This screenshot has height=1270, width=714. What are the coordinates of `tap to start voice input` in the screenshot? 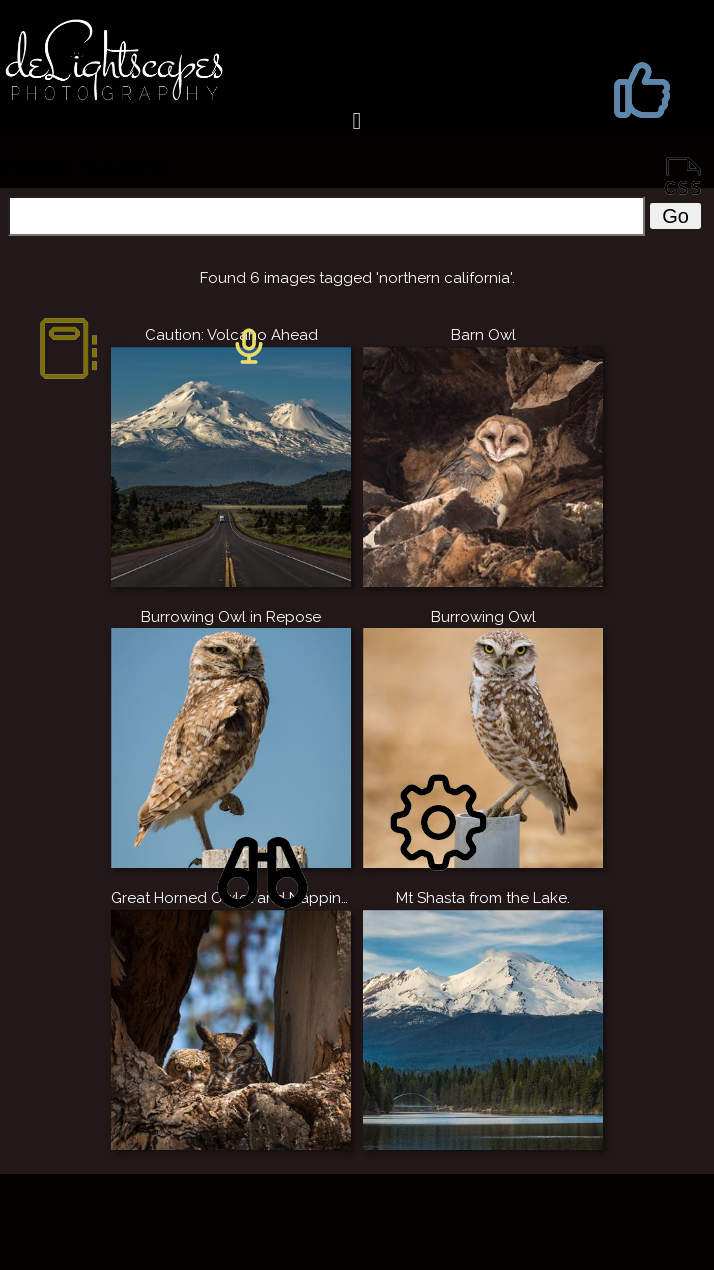 It's located at (249, 347).